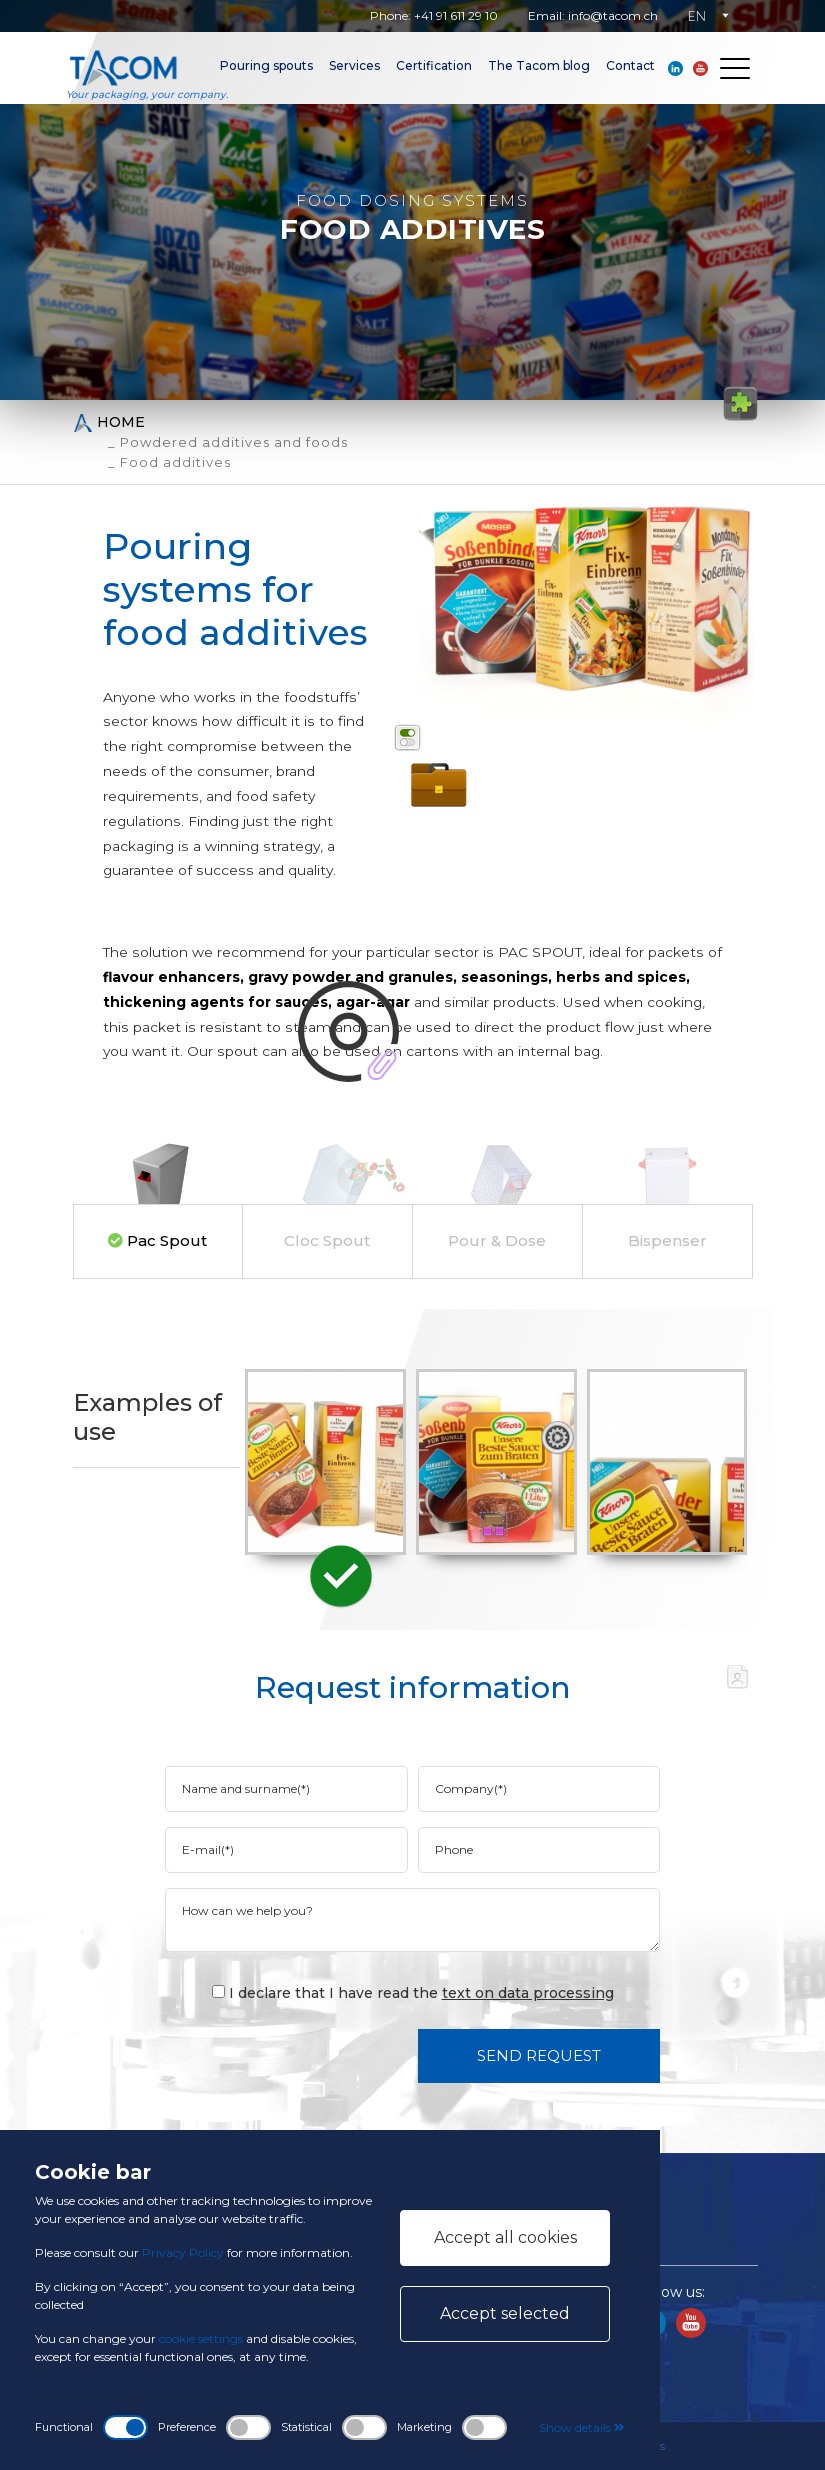  What do you see at coordinates (407, 737) in the screenshot?
I see `open gnome tweaks settings` at bounding box center [407, 737].